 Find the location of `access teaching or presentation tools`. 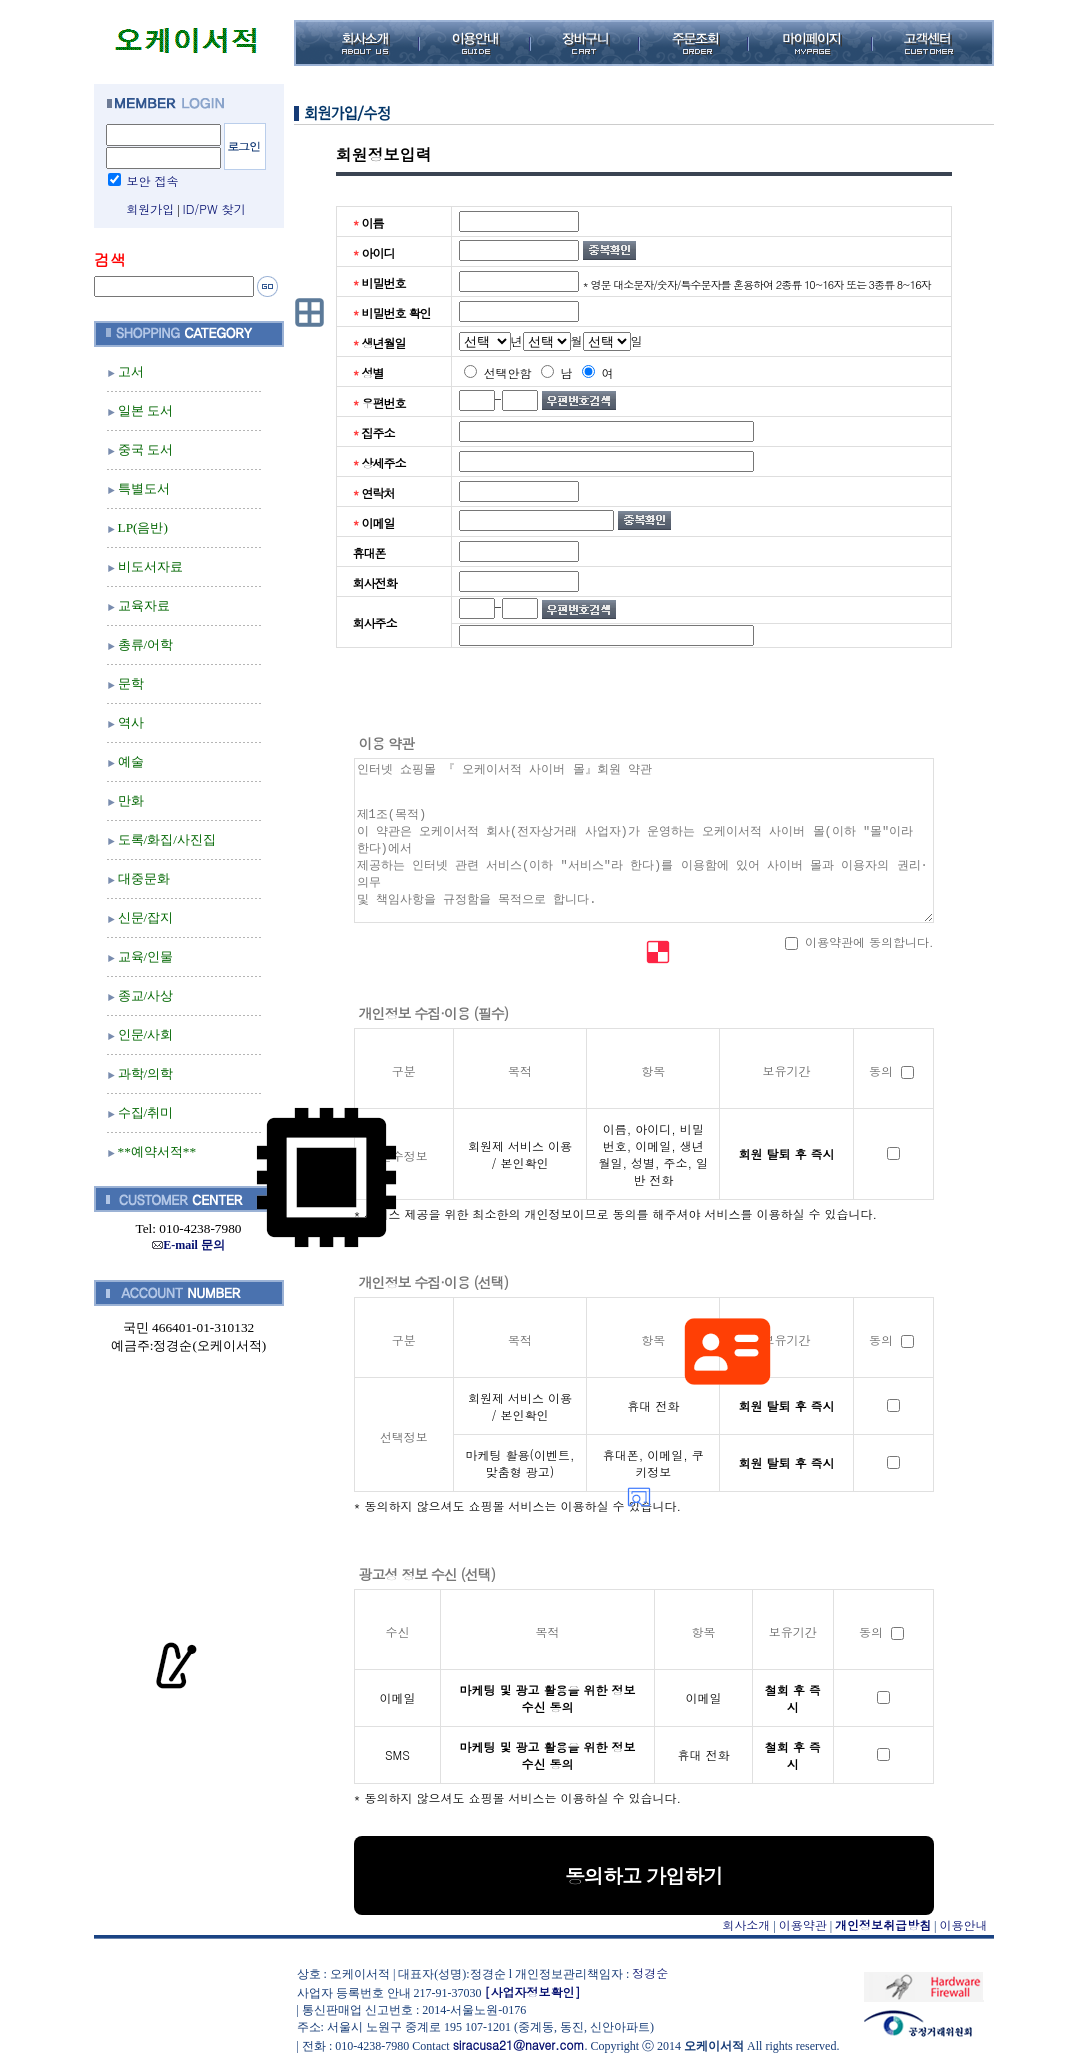

access teaching or presentation tools is located at coordinates (639, 1497).